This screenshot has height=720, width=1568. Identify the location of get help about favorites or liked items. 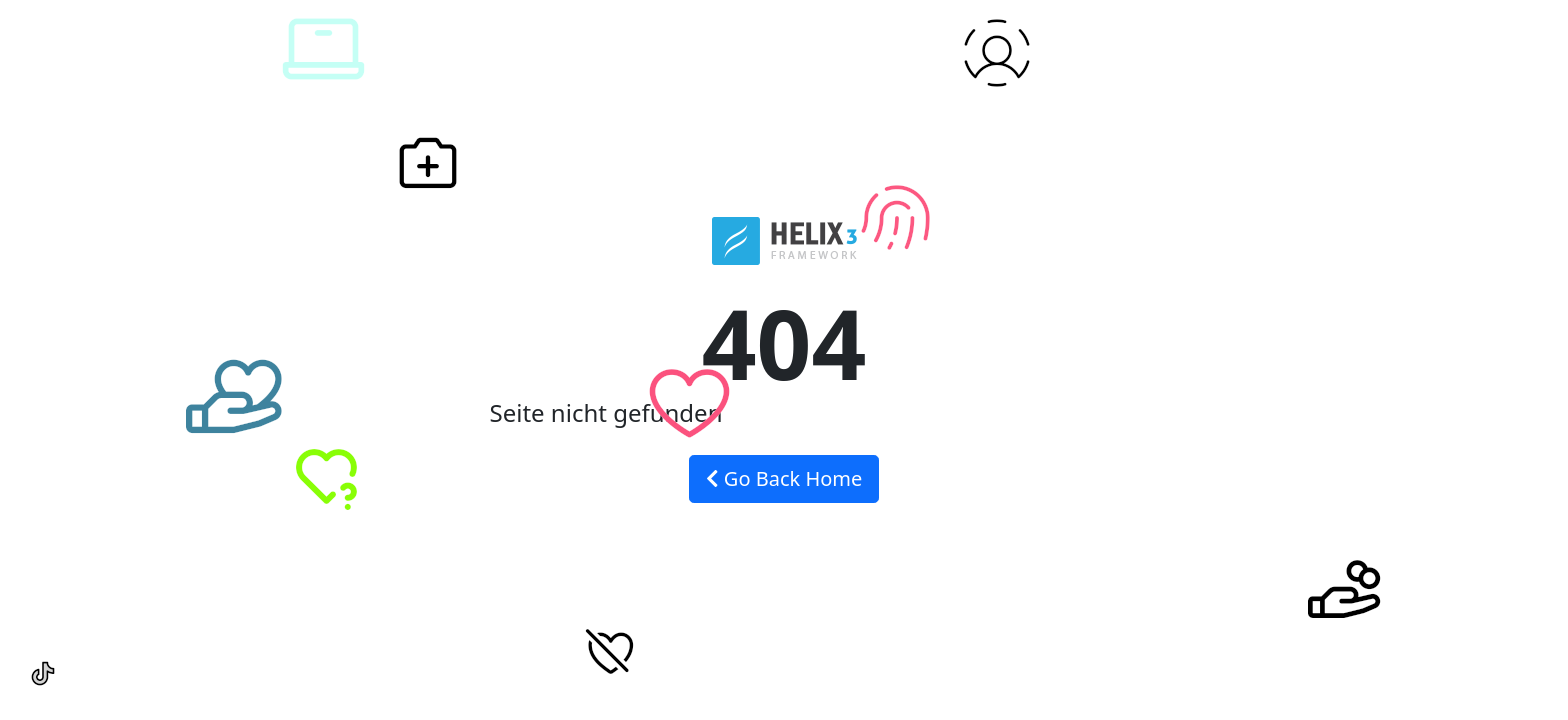
(326, 476).